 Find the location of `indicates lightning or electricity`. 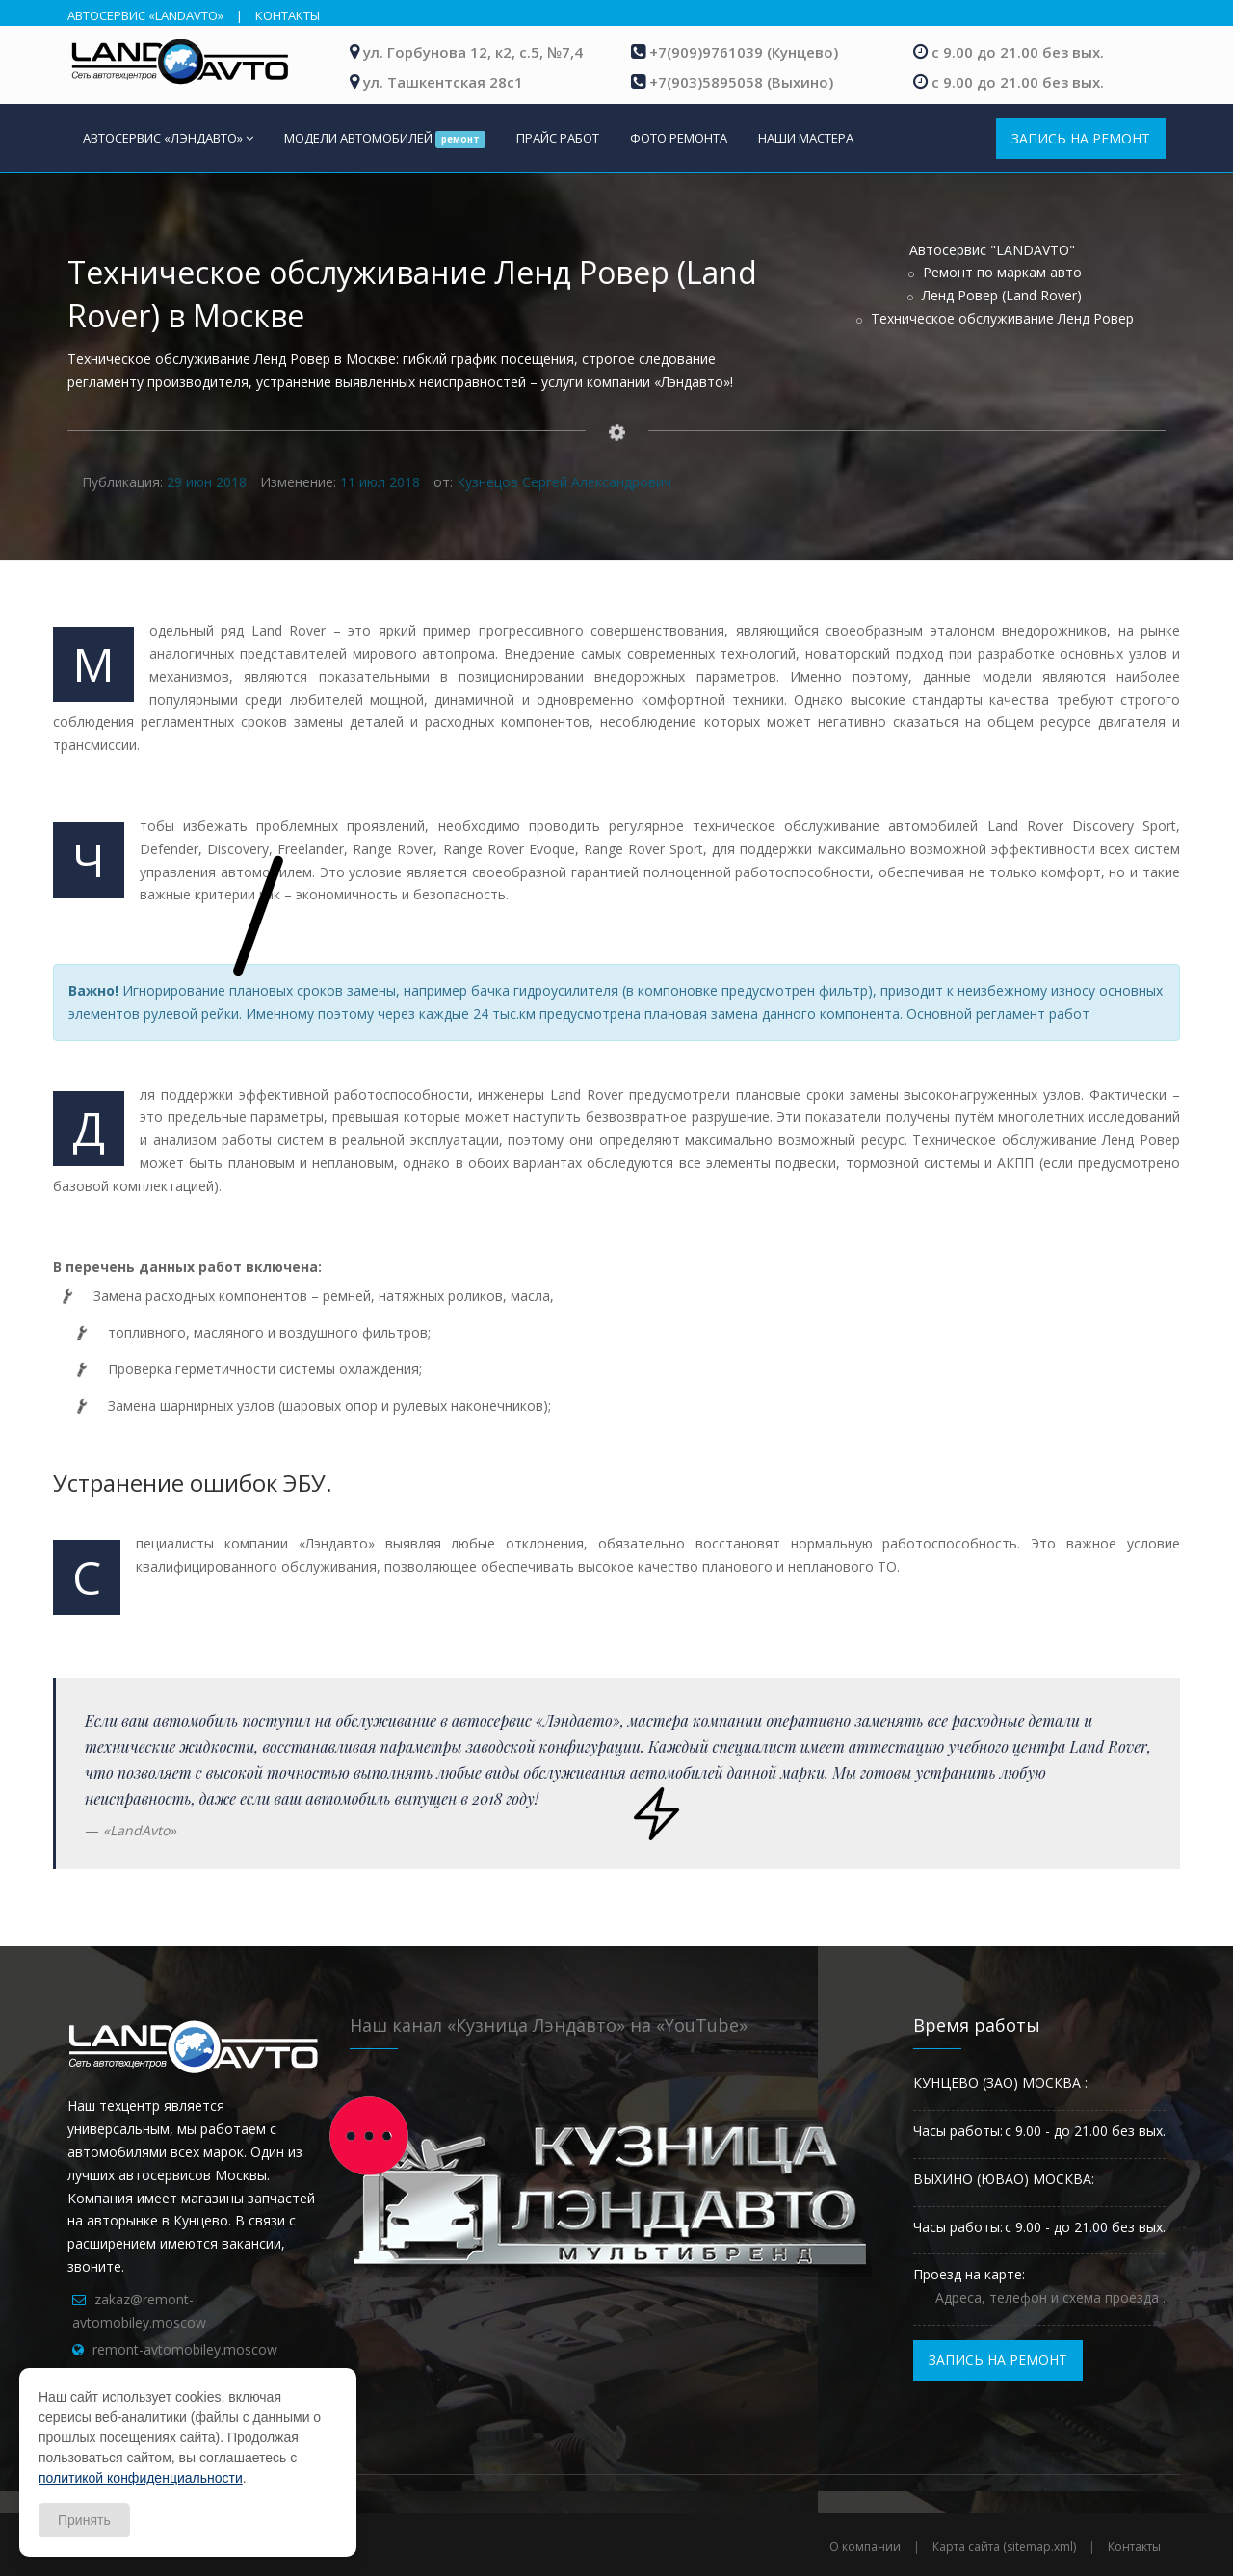

indicates lightning or electricity is located at coordinates (656, 1813).